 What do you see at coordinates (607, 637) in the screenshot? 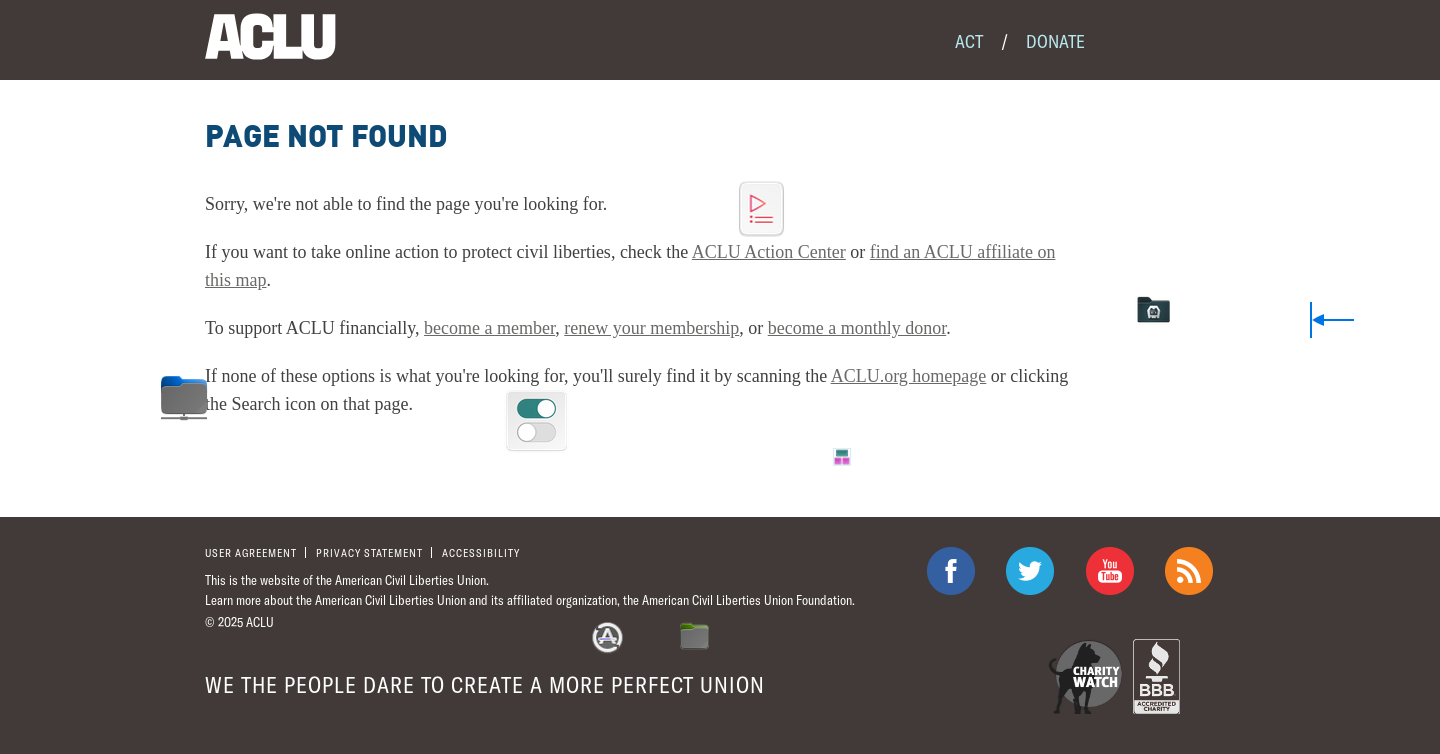
I see `check for available system updates` at bounding box center [607, 637].